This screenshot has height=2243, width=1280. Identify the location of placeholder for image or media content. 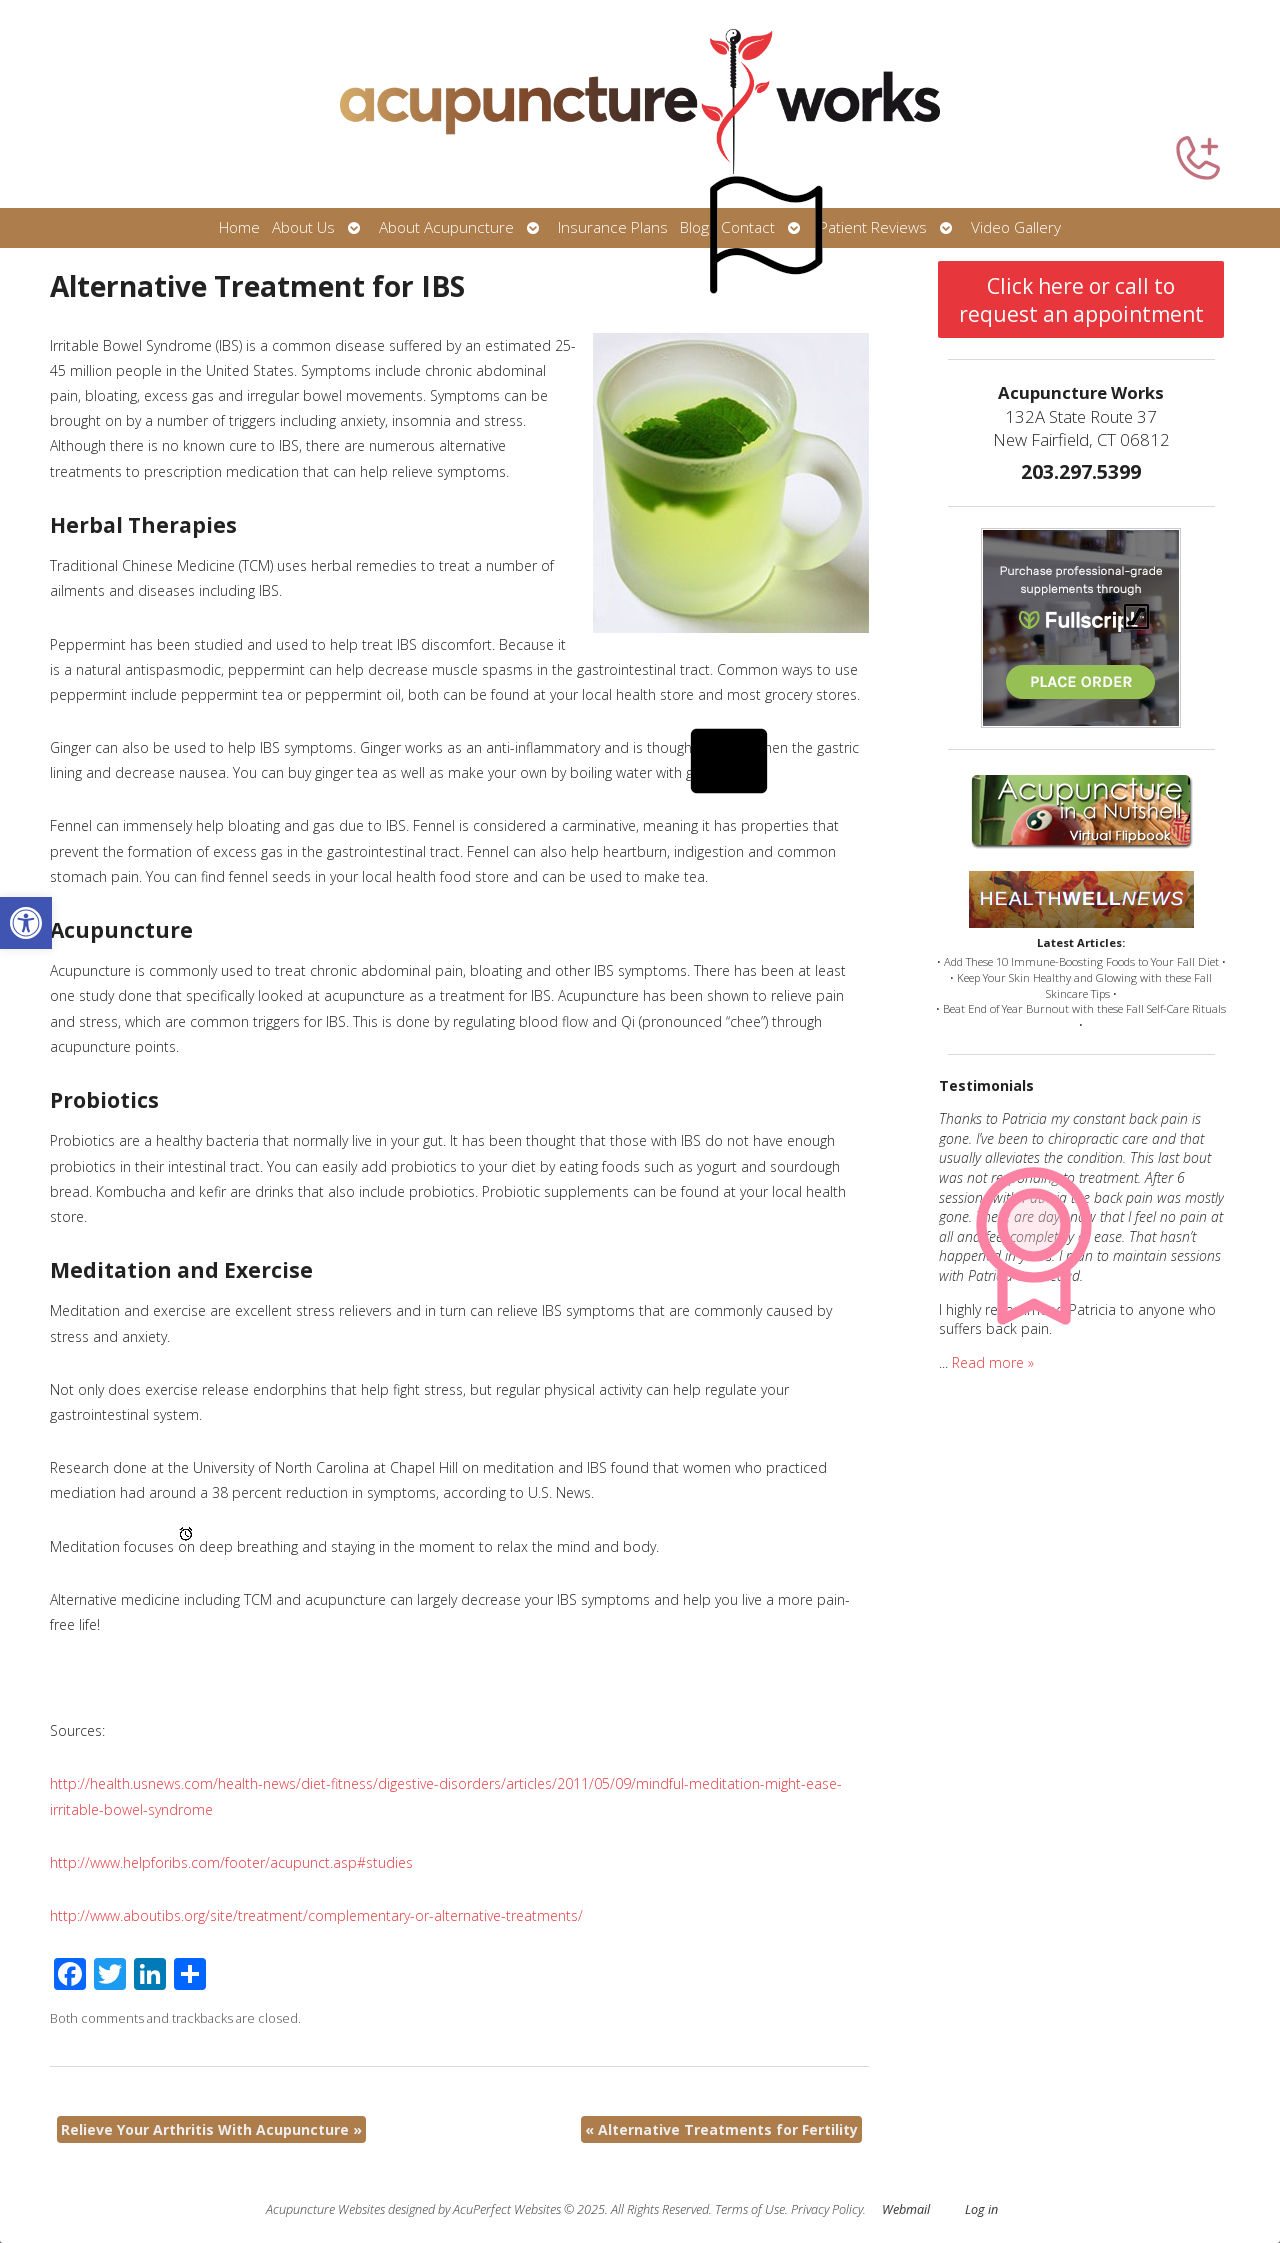
(729, 761).